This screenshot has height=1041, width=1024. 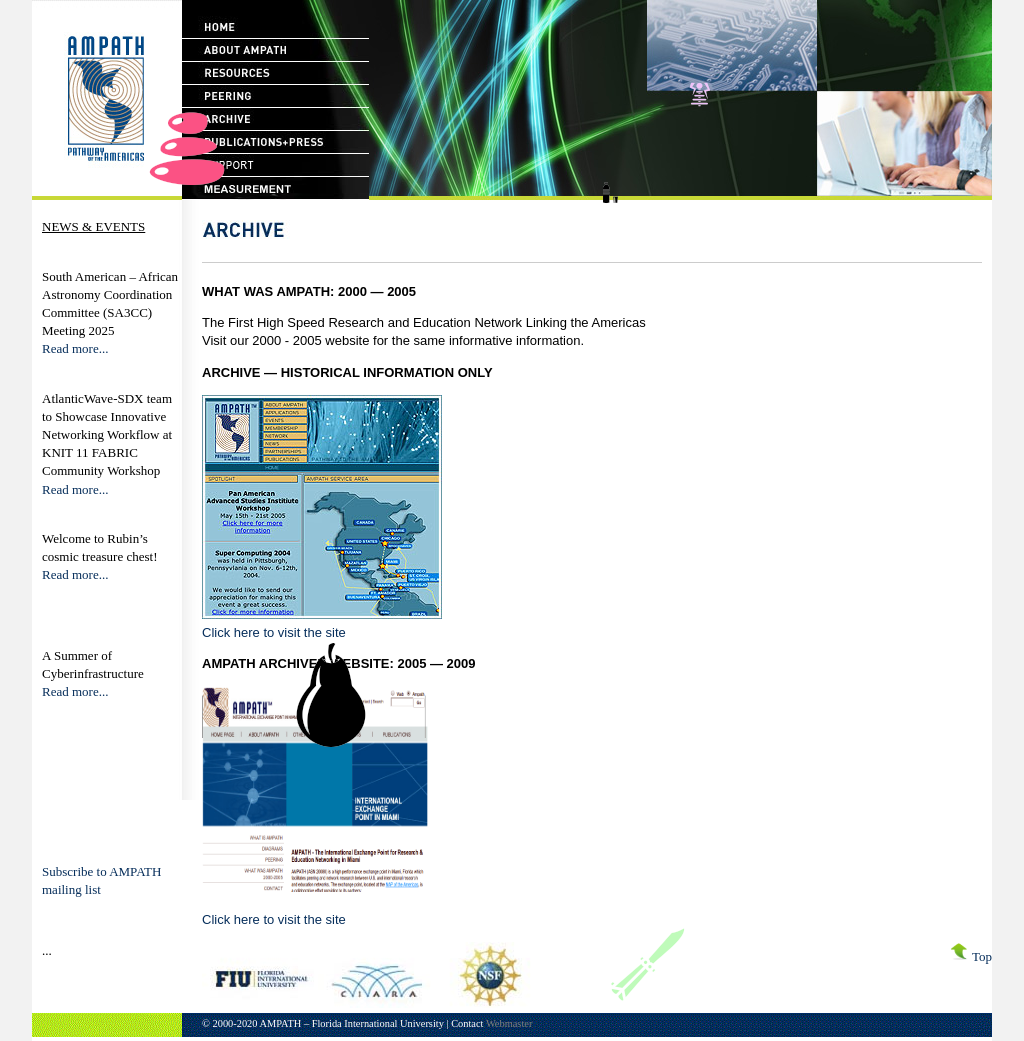 I want to click on track your daily water intake, so click(x=610, y=192).